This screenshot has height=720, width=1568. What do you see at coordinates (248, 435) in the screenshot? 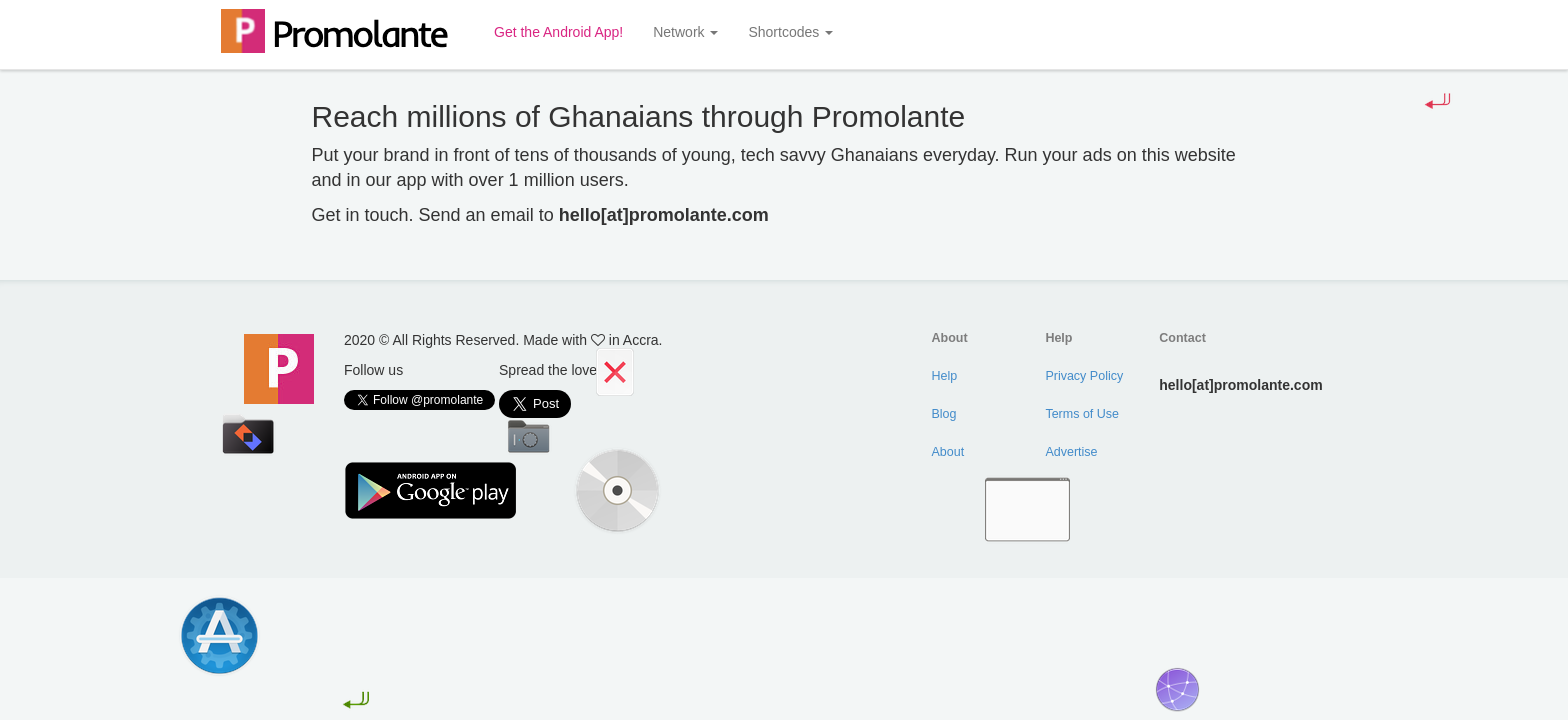
I see `open ktor project folder` at bounding box center [248, 435].